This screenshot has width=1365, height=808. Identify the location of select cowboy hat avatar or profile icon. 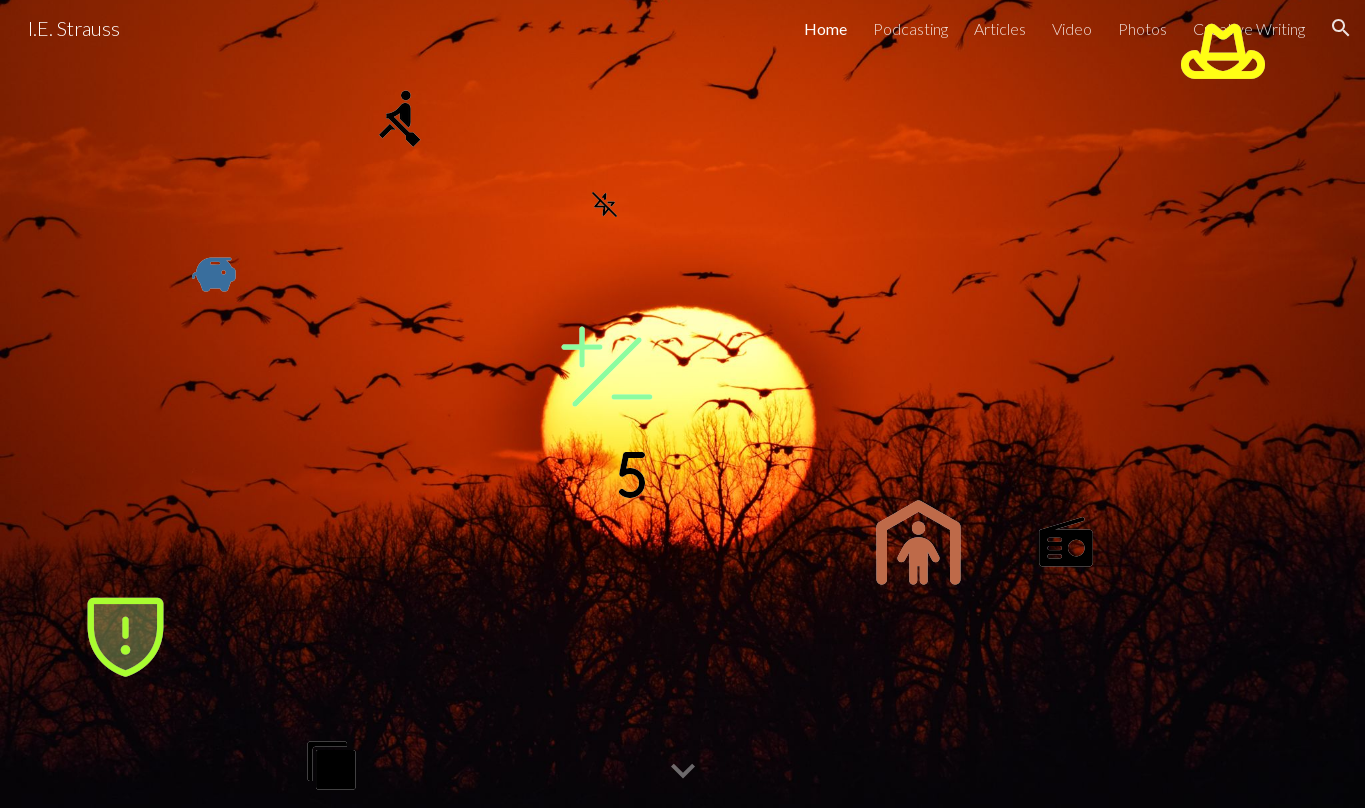
(1223, 54).